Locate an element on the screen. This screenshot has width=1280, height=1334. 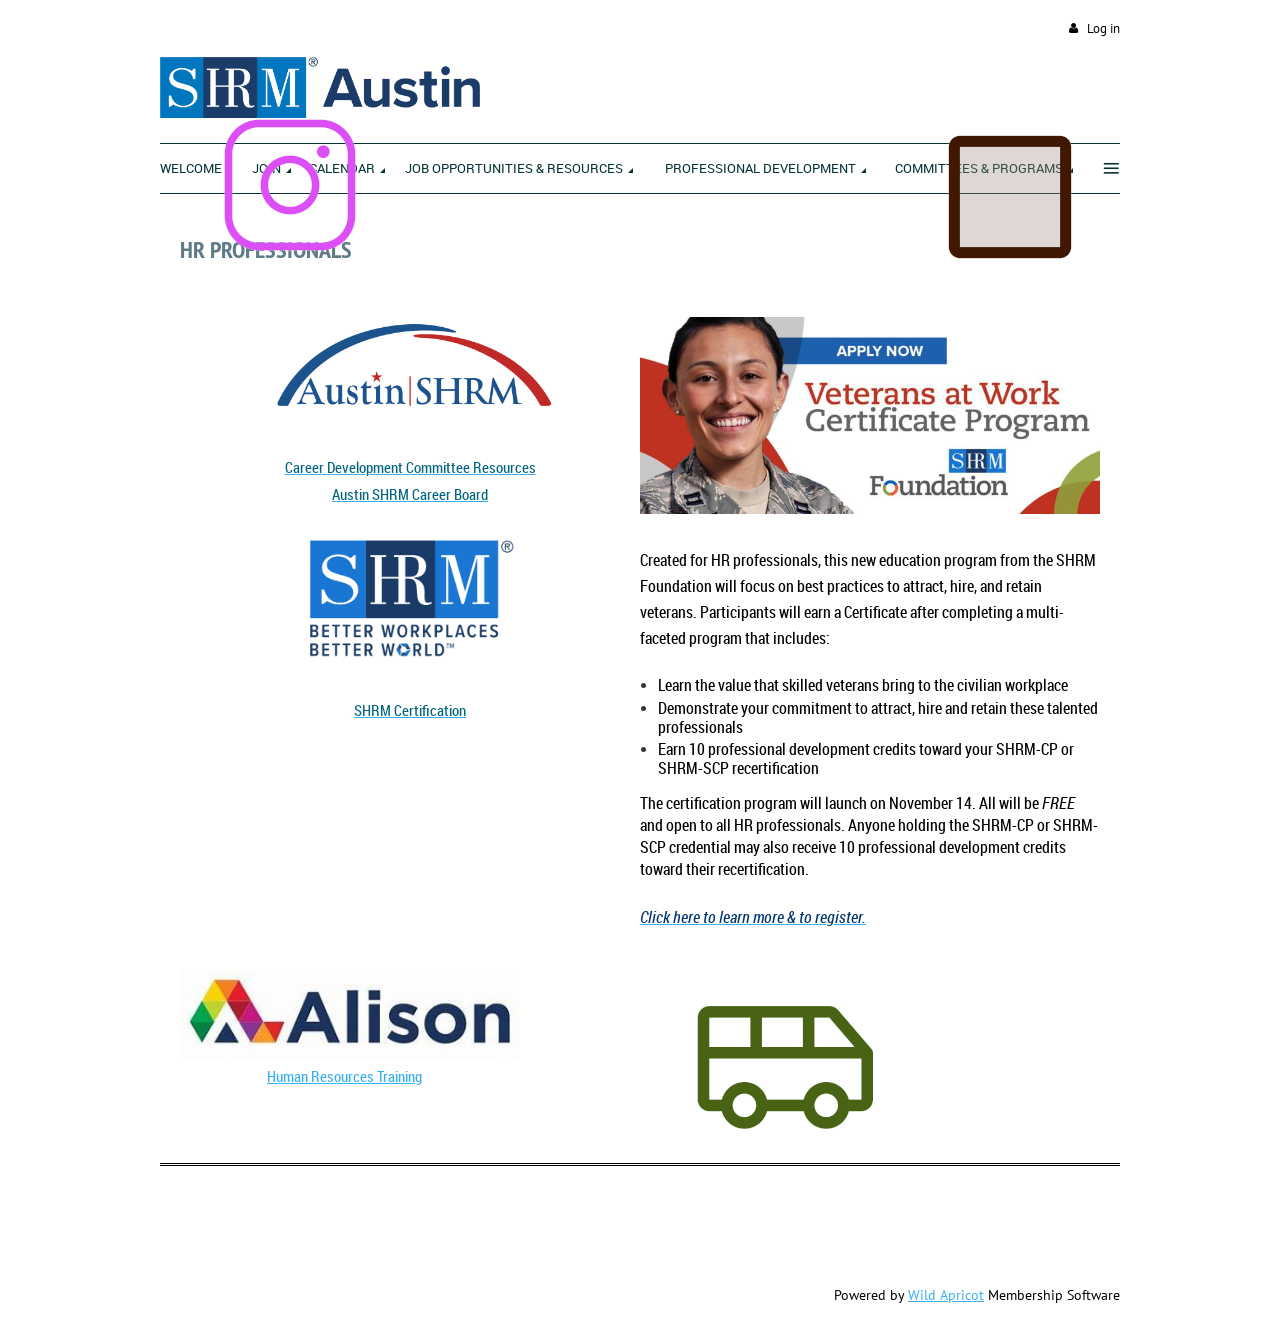
stop media playback is located at coordinates (1010, 197).